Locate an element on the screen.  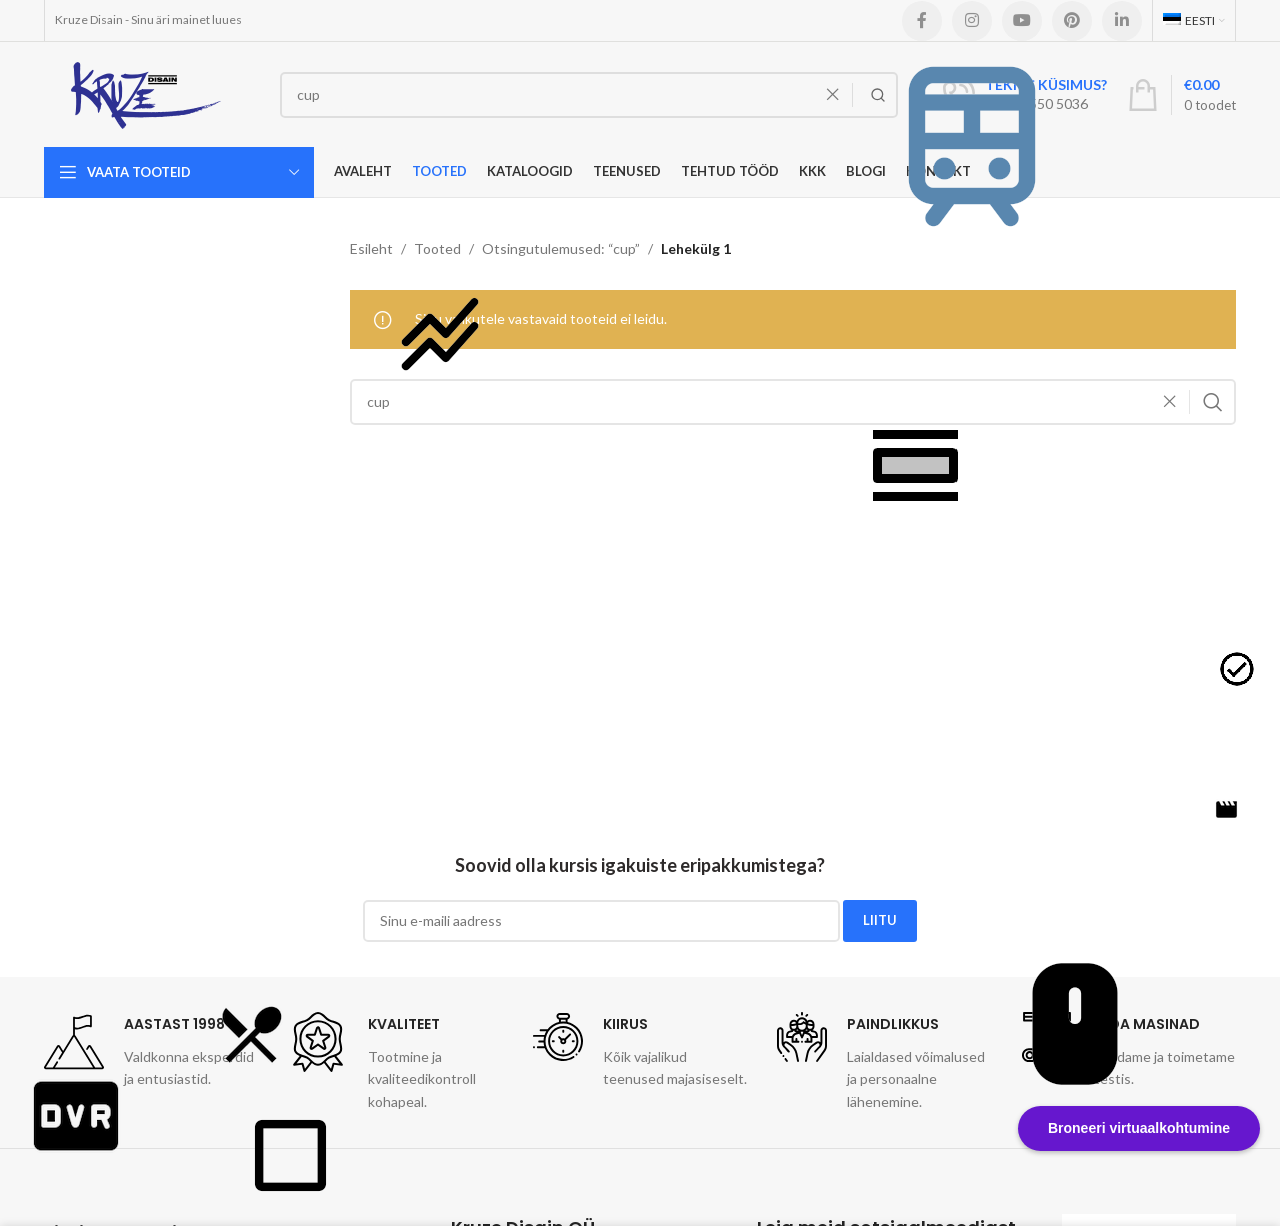
indicates a completed or successful action is located at coordinates (1237, 669).